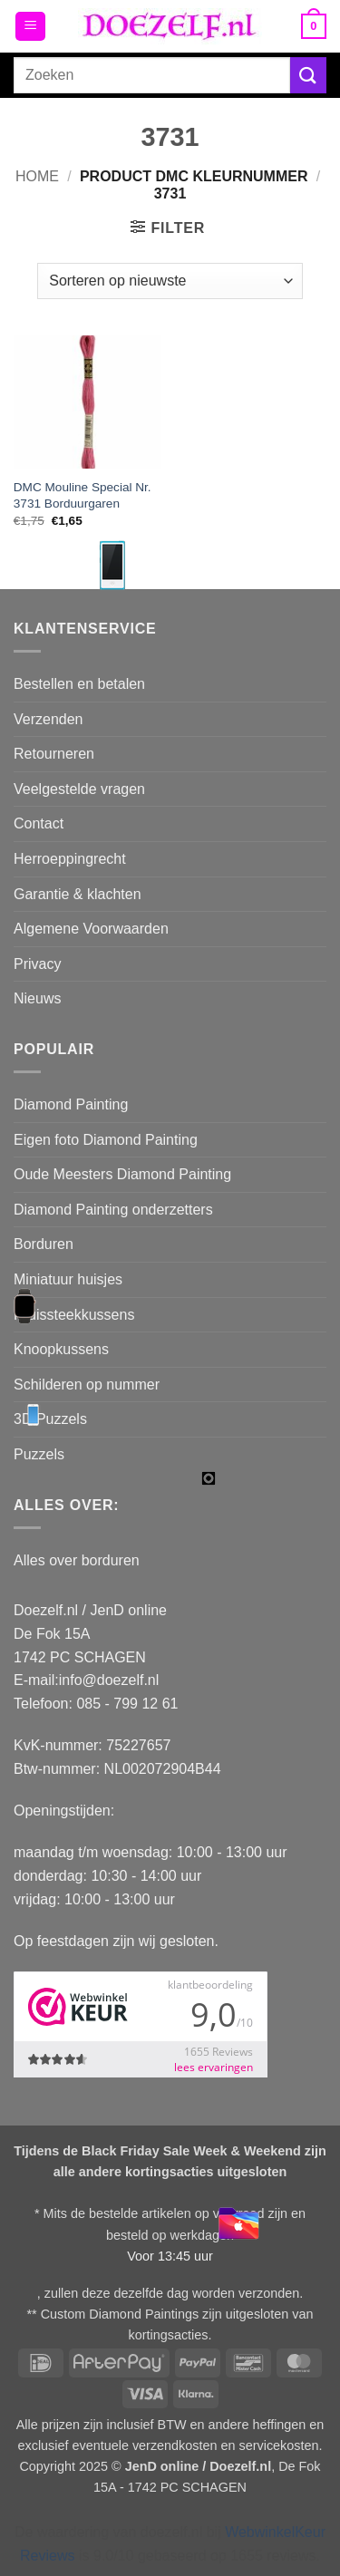 Image resolution: width=340 pixels, height=2576 pixels. What do you see at coordinates (33, 1415) in the screenshot?
I see `iPhone 7 device icon for system identification` at bounding box center [33, 1415].